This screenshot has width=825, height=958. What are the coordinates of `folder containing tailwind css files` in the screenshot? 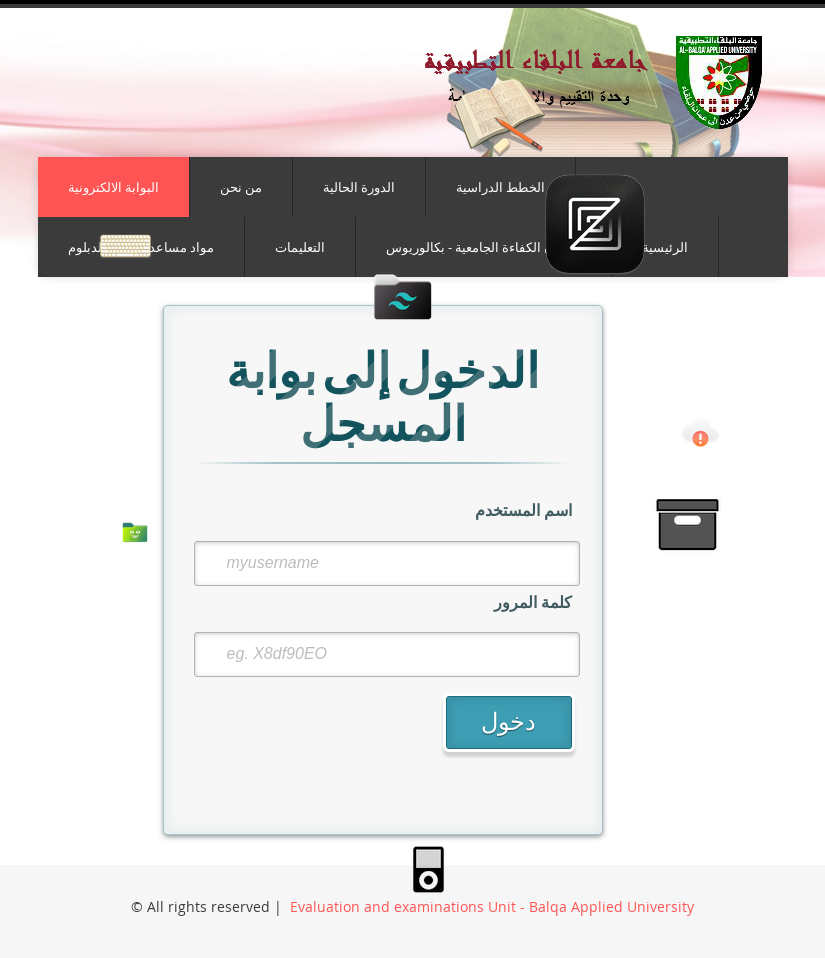 It's located at (402, 298).